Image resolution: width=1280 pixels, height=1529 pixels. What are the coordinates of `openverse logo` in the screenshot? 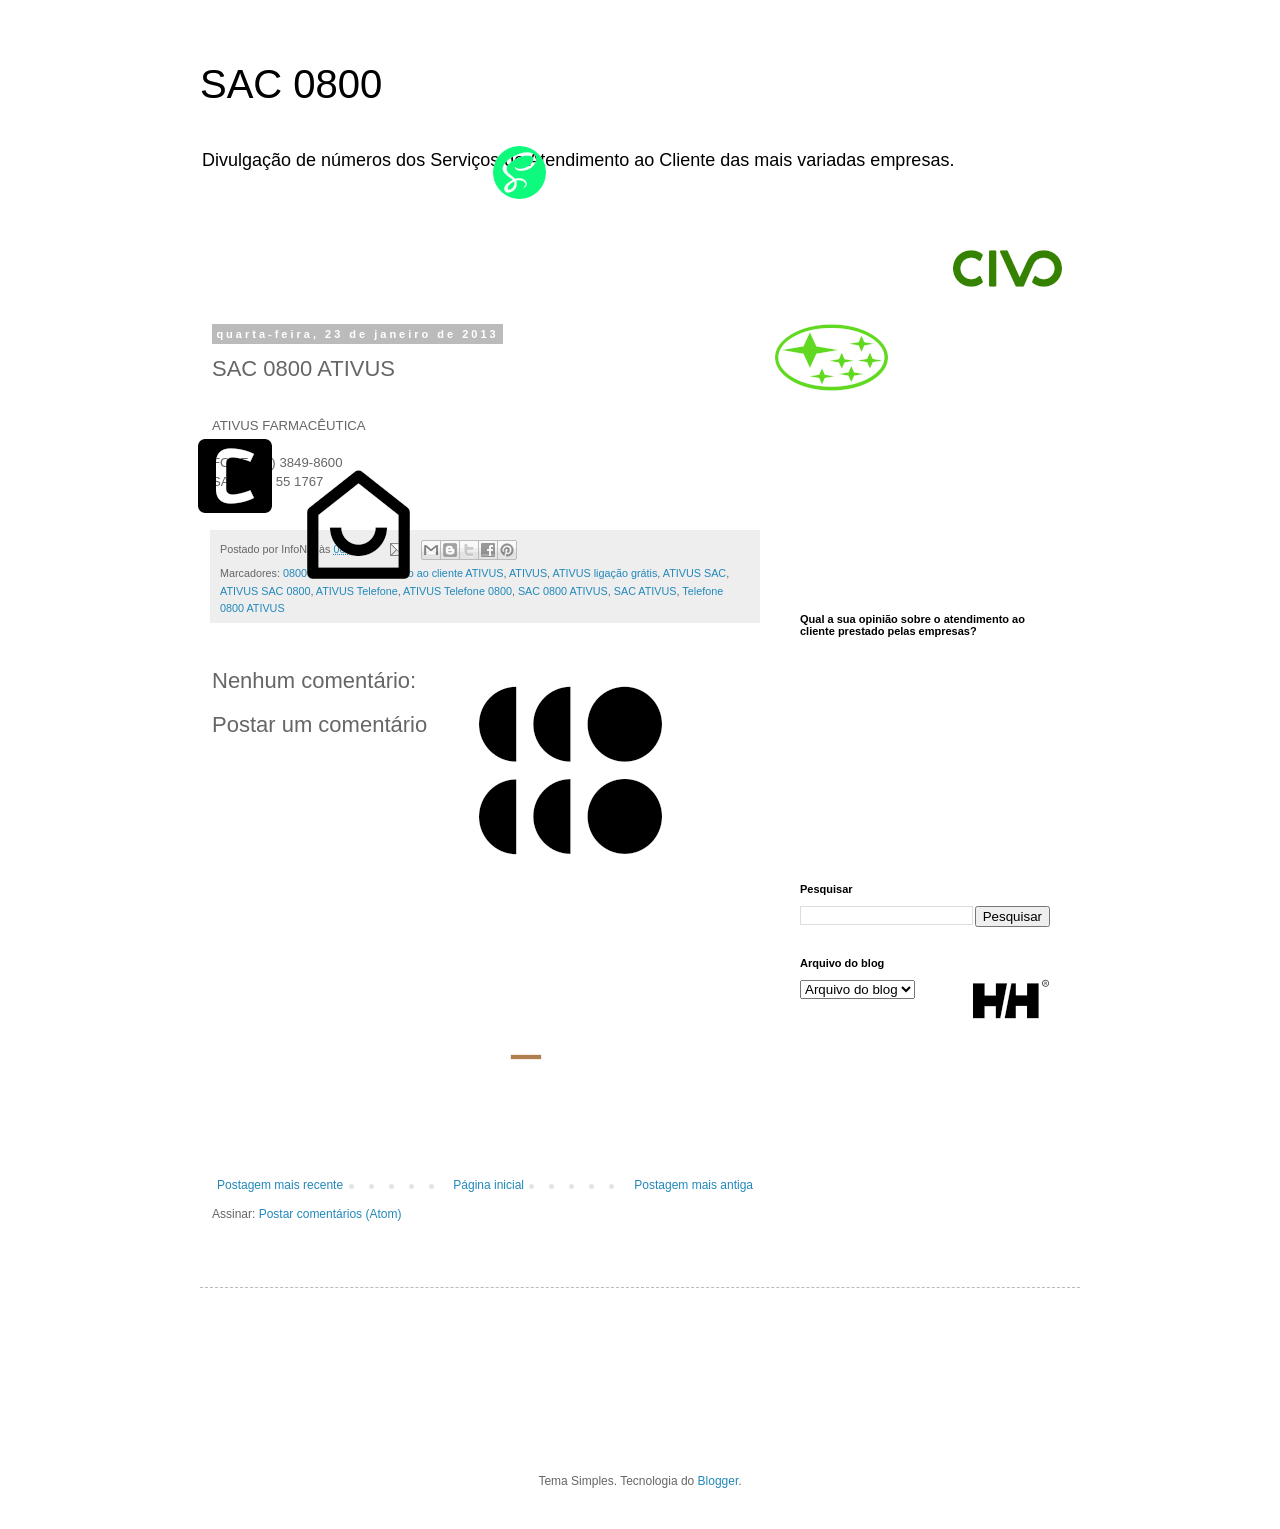 It's located at (570, 770).